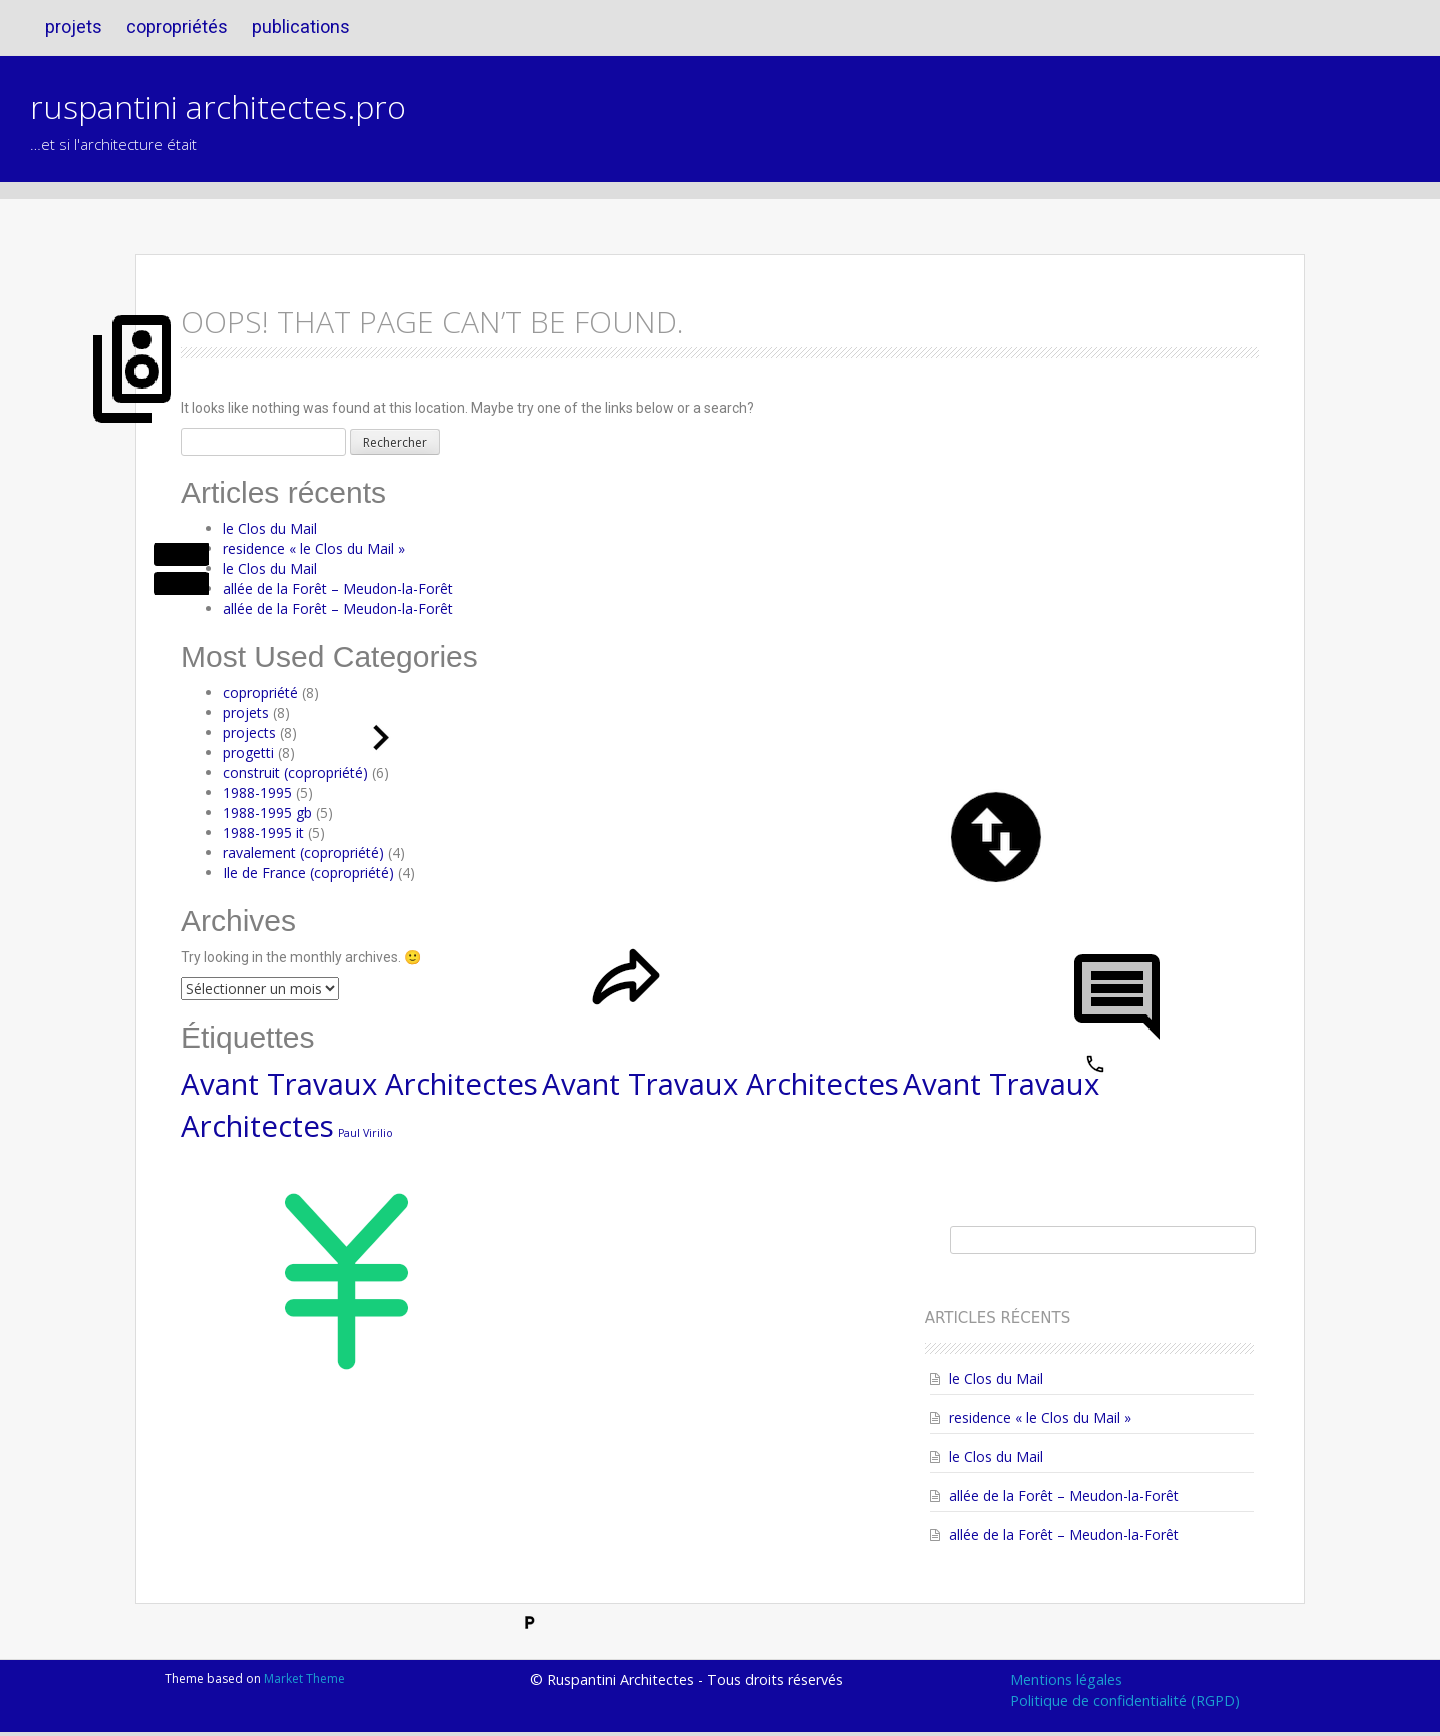 This screenshot has height=1736, width=1440. What do you see at coordinates (996, 837) in the screenshot?
I see `swap or reorder items vertically` at bounding box center [996, 837].